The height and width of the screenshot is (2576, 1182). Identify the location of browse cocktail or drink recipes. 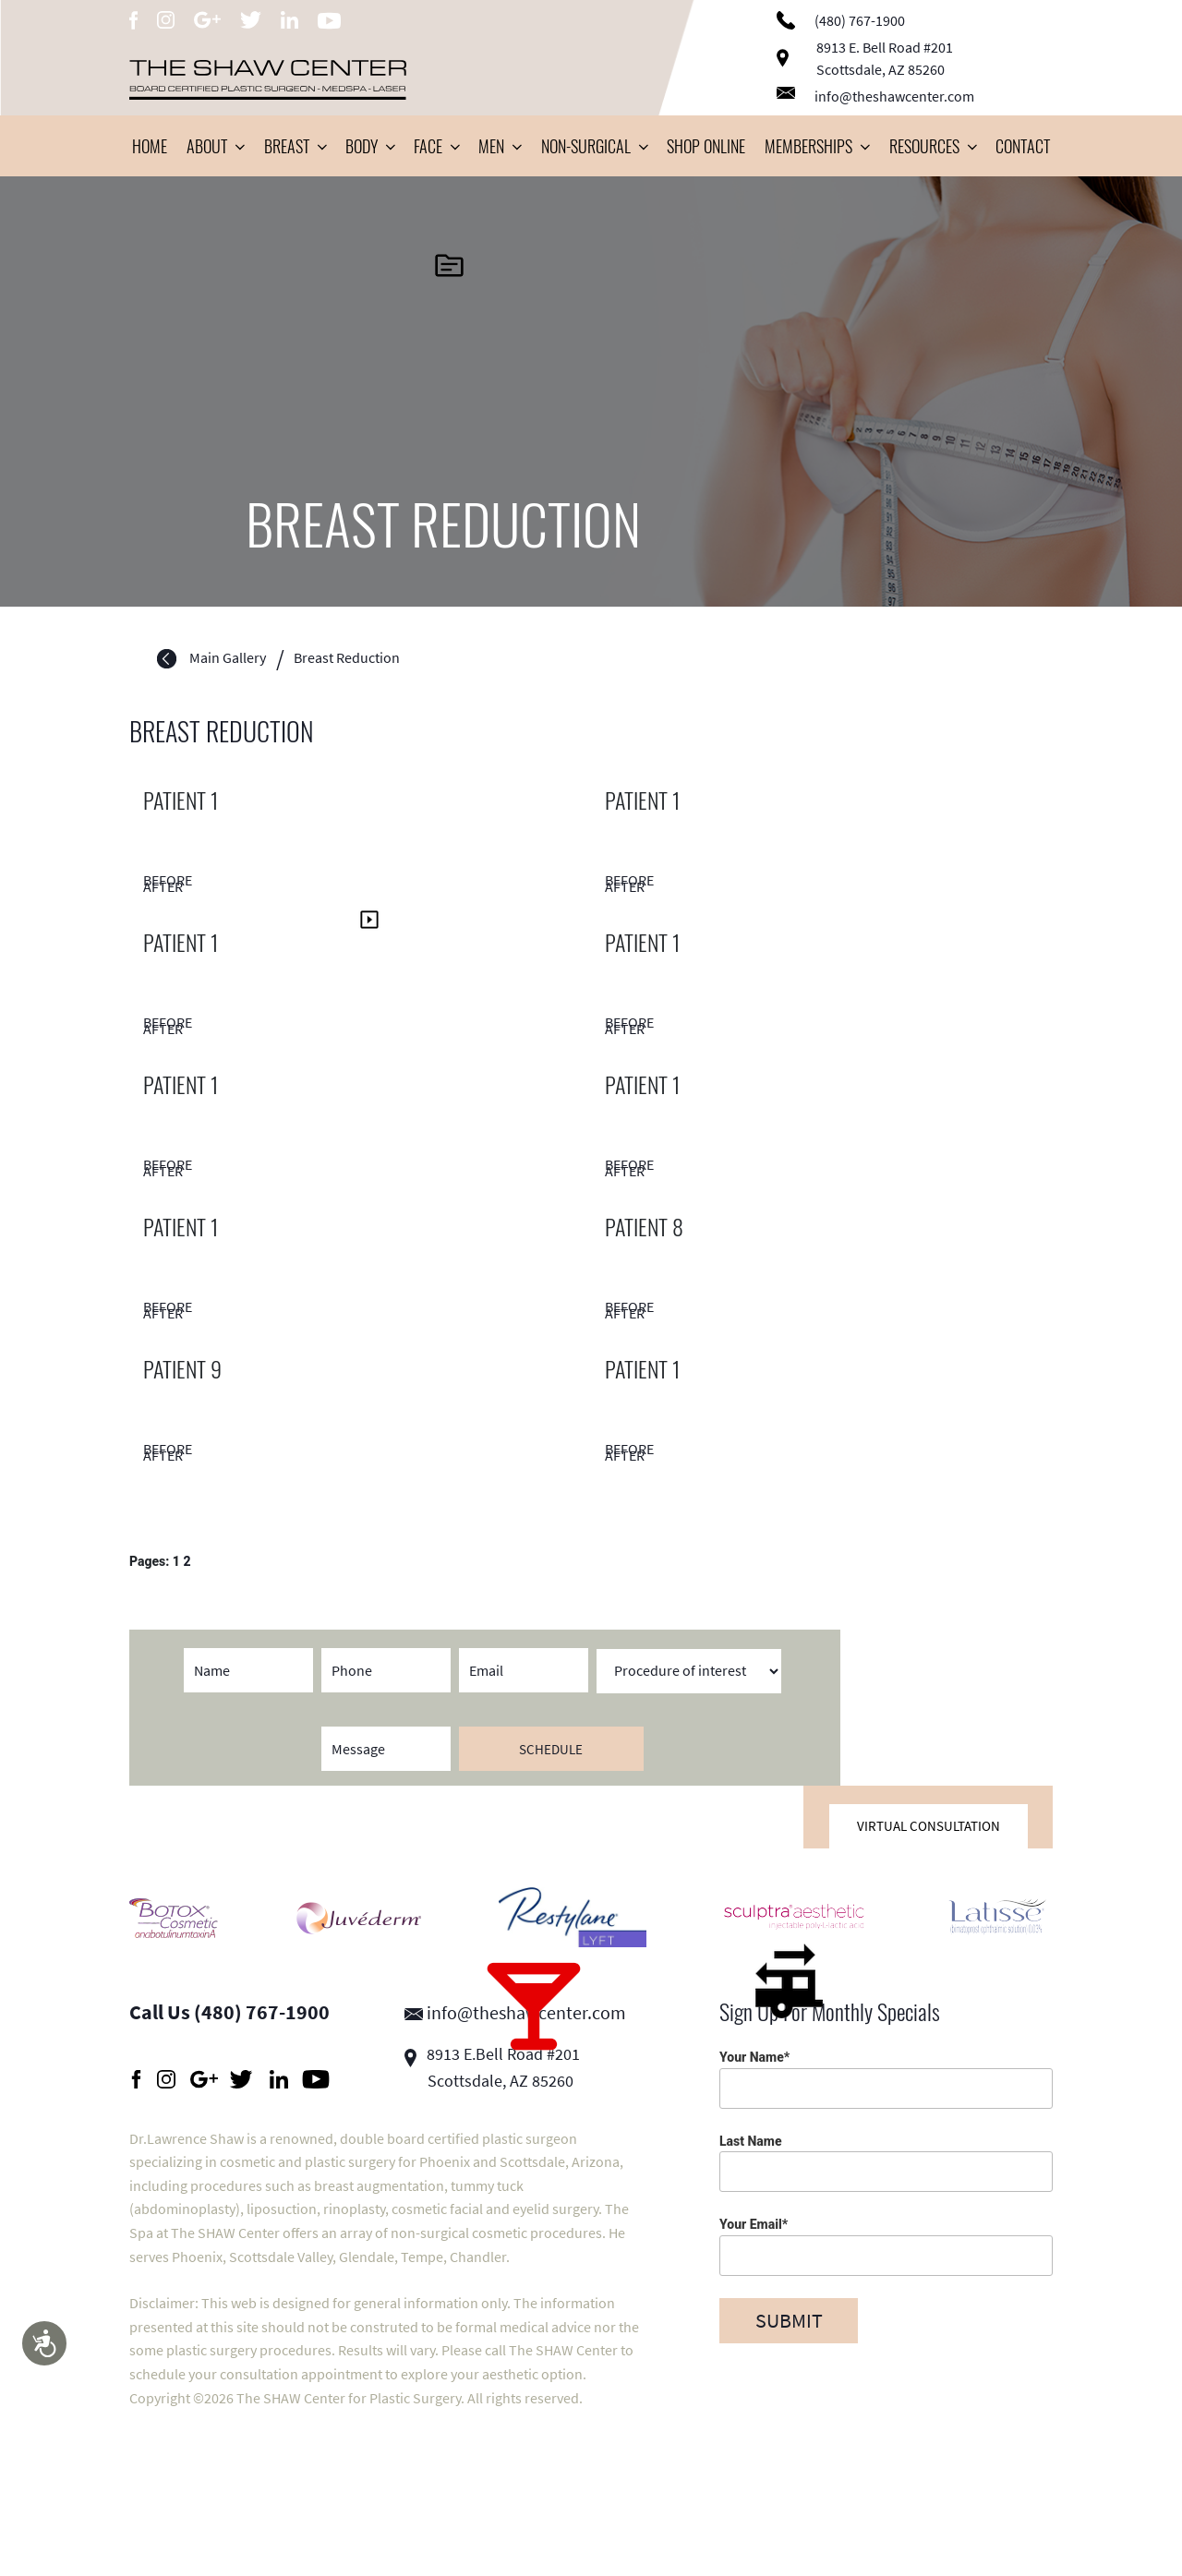
(534, 2004).